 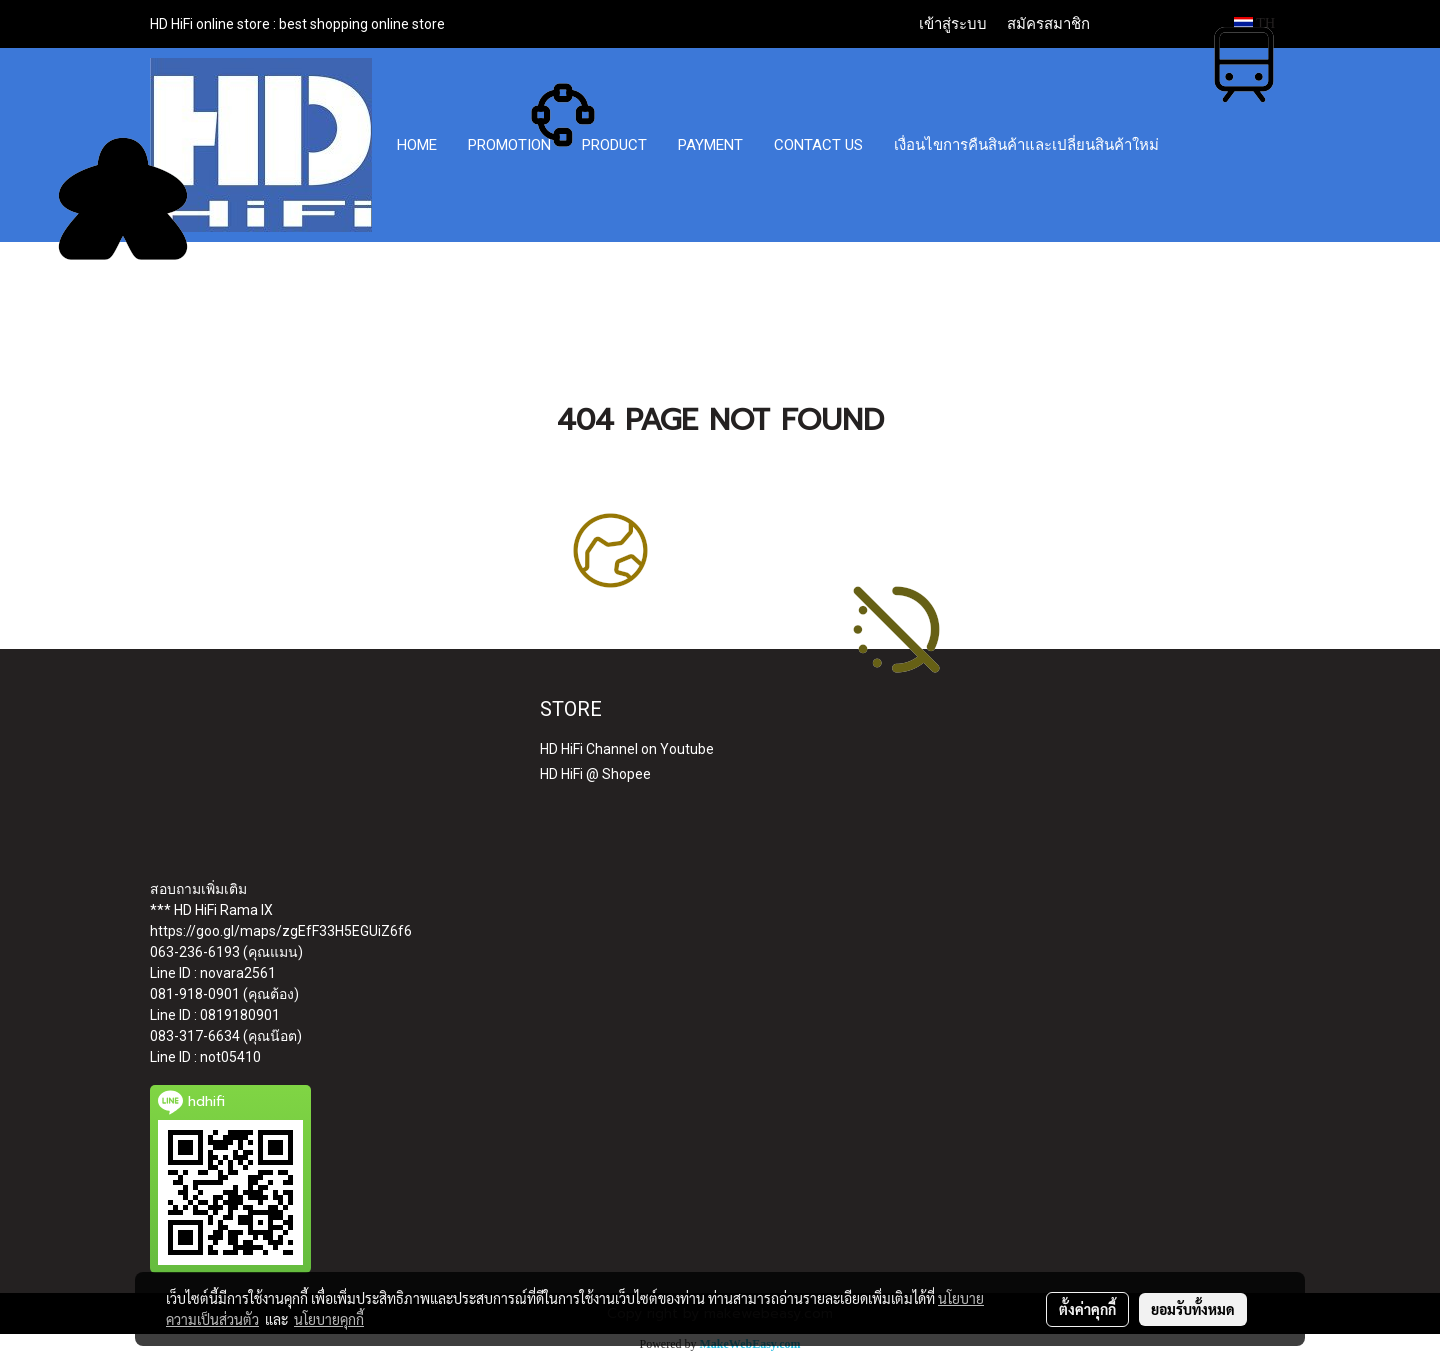 What do you see at coordinates (610, 550) in the screenshot?
I see `switch to international or global settings` at bounding box center [610, 550].